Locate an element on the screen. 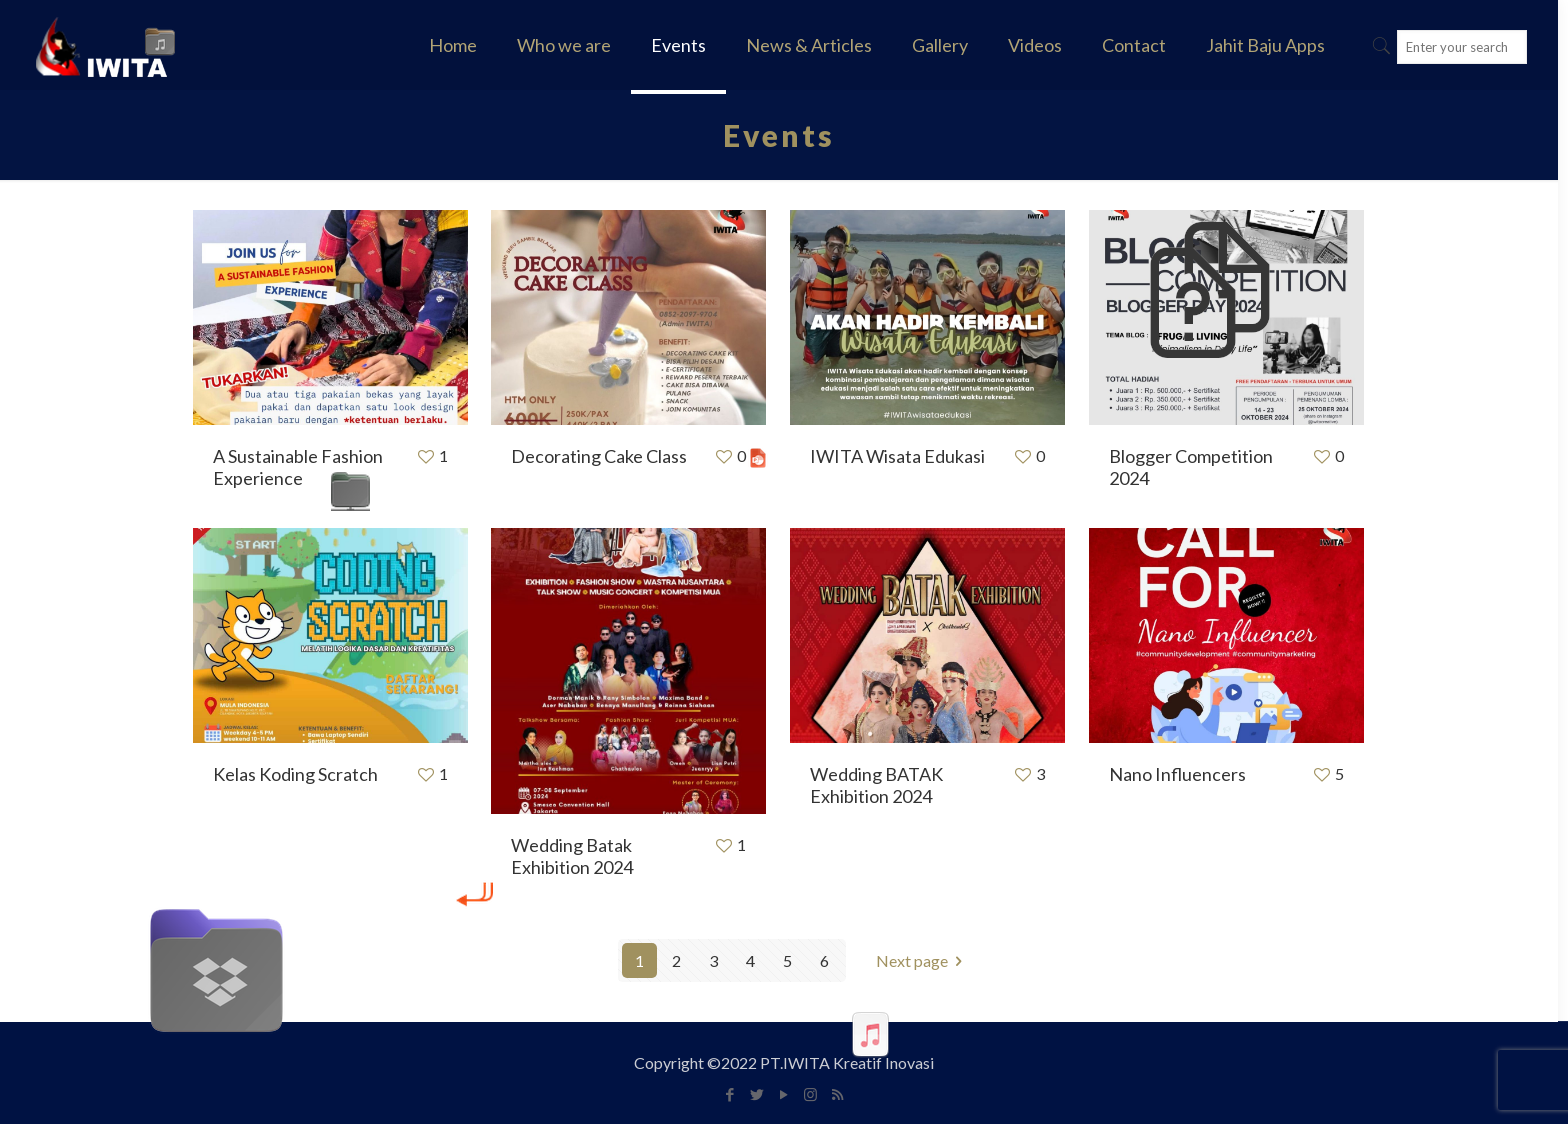 This screenshot has height=1124, width=1568. an audio file in your system is located at coordinates (870, 1034).